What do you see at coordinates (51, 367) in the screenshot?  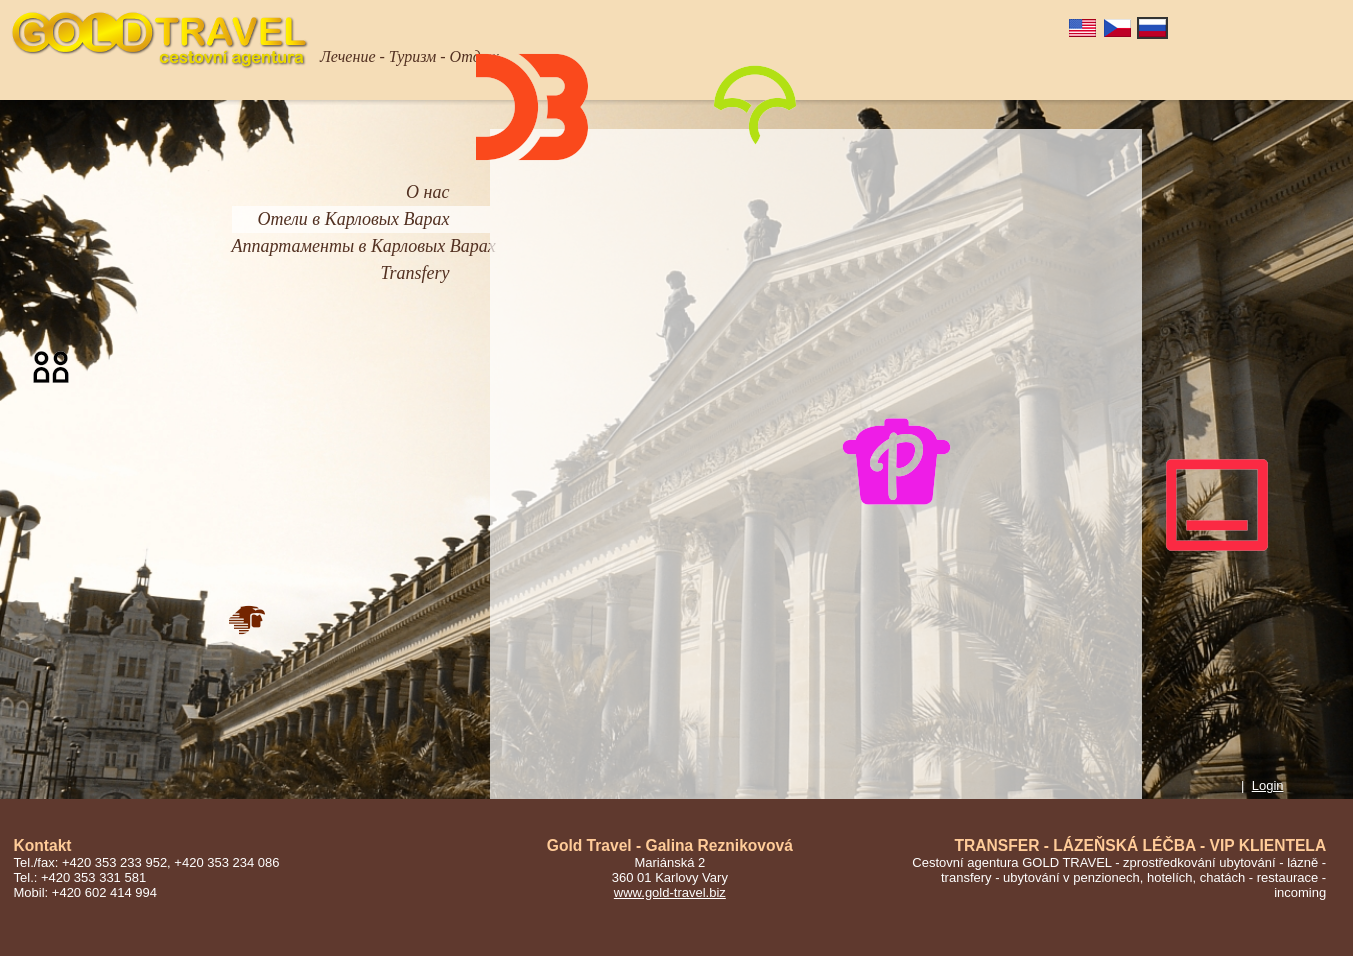 I see `view group members` at bounding box center [51, 367].